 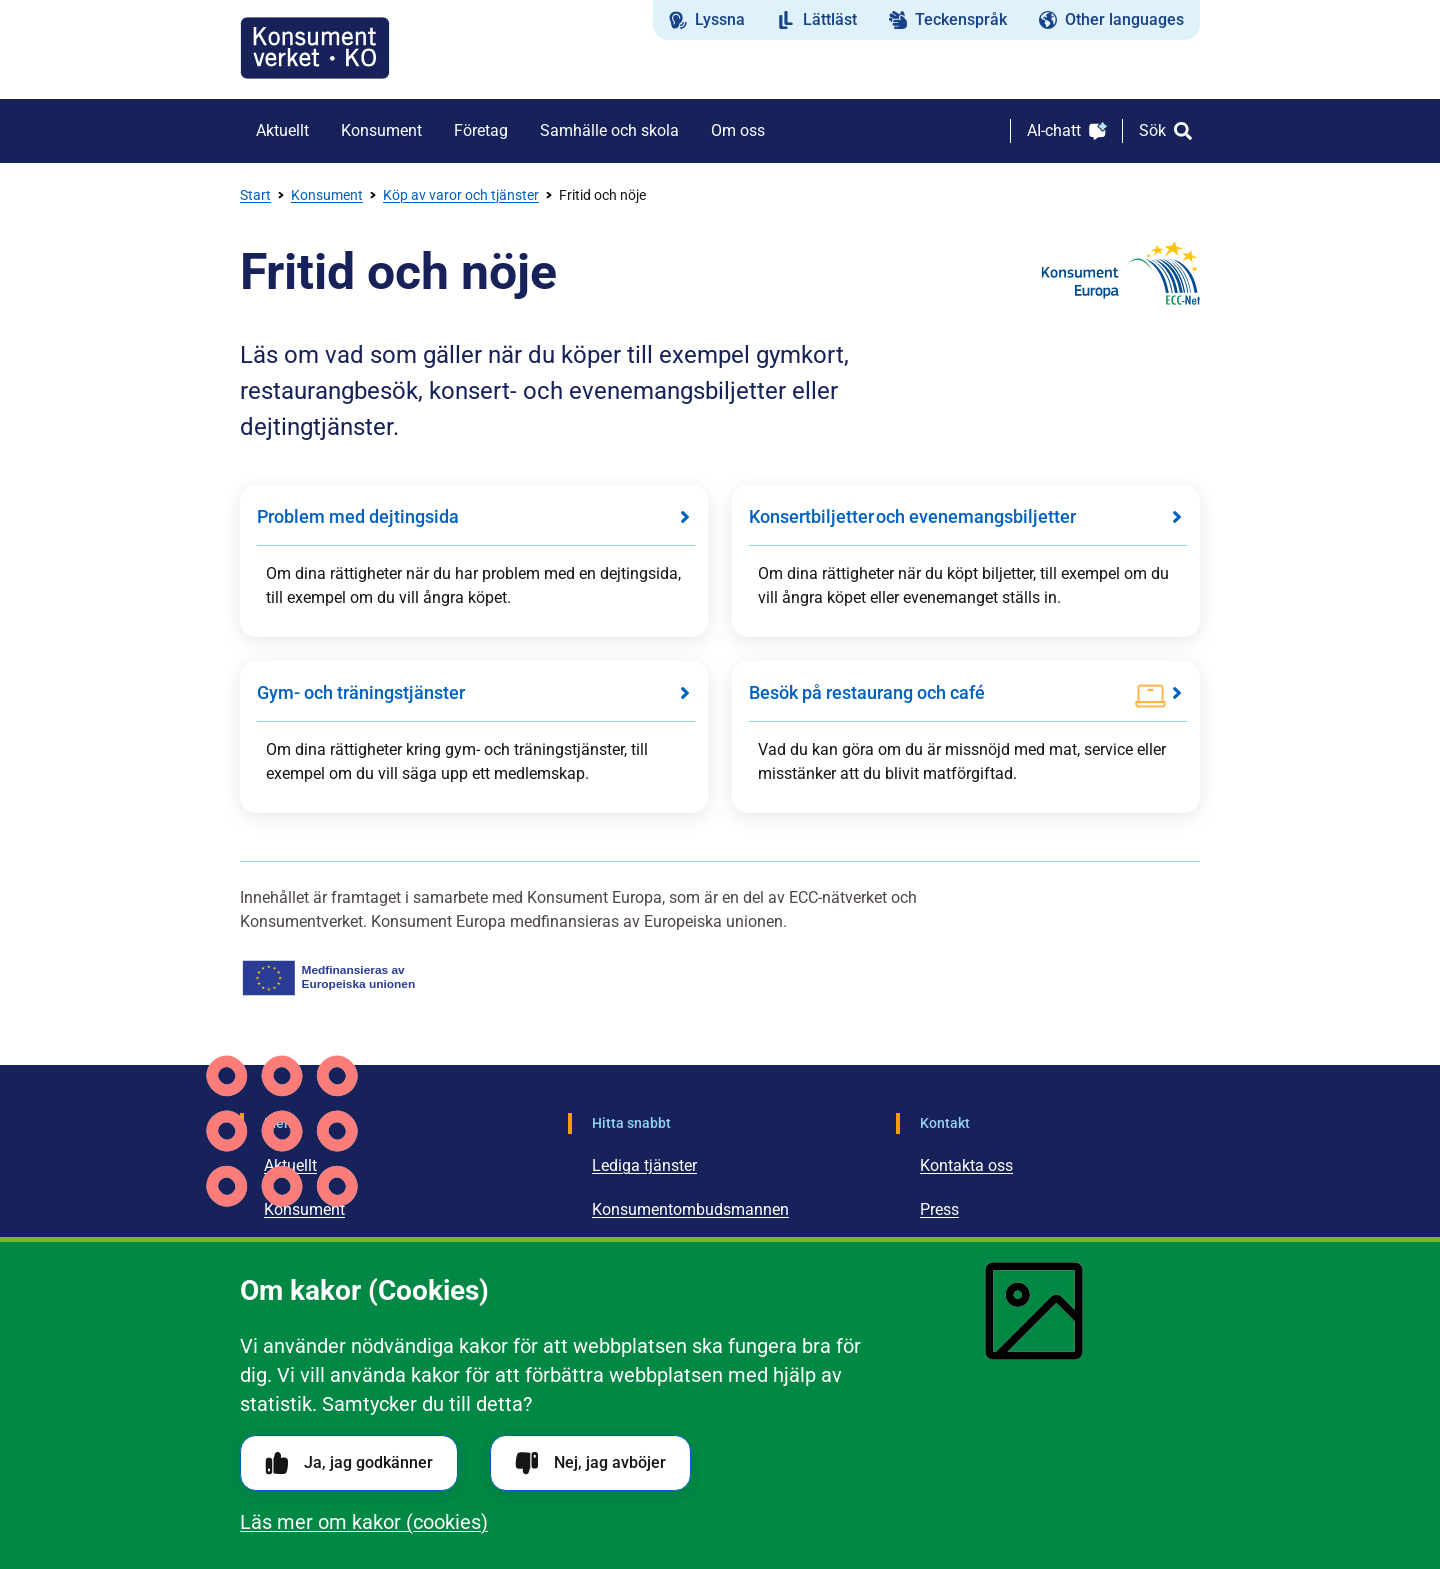 I want to click on open the app drawer or menu, so click(x=282, y=1131).